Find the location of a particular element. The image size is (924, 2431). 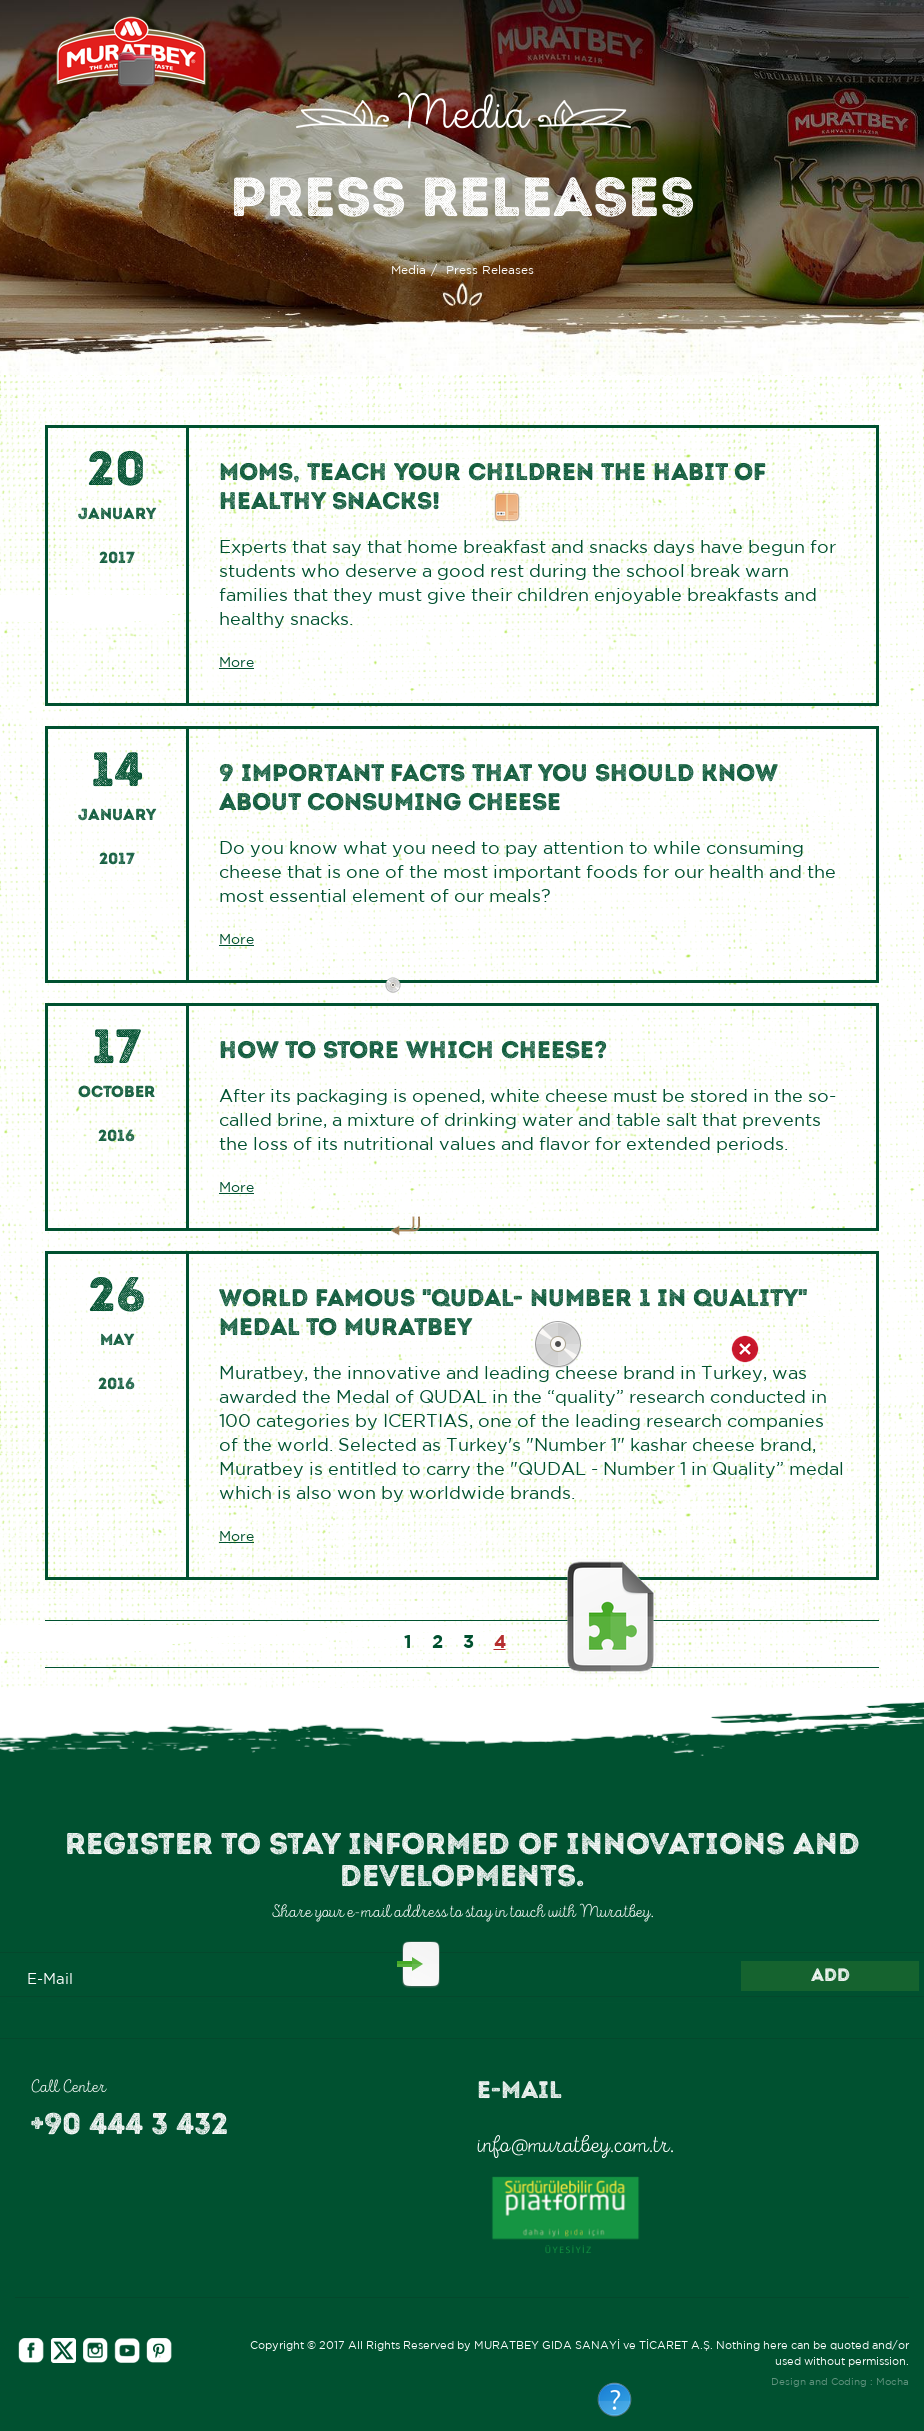

a compressed archive or package file is located at coordinates (507, 507).